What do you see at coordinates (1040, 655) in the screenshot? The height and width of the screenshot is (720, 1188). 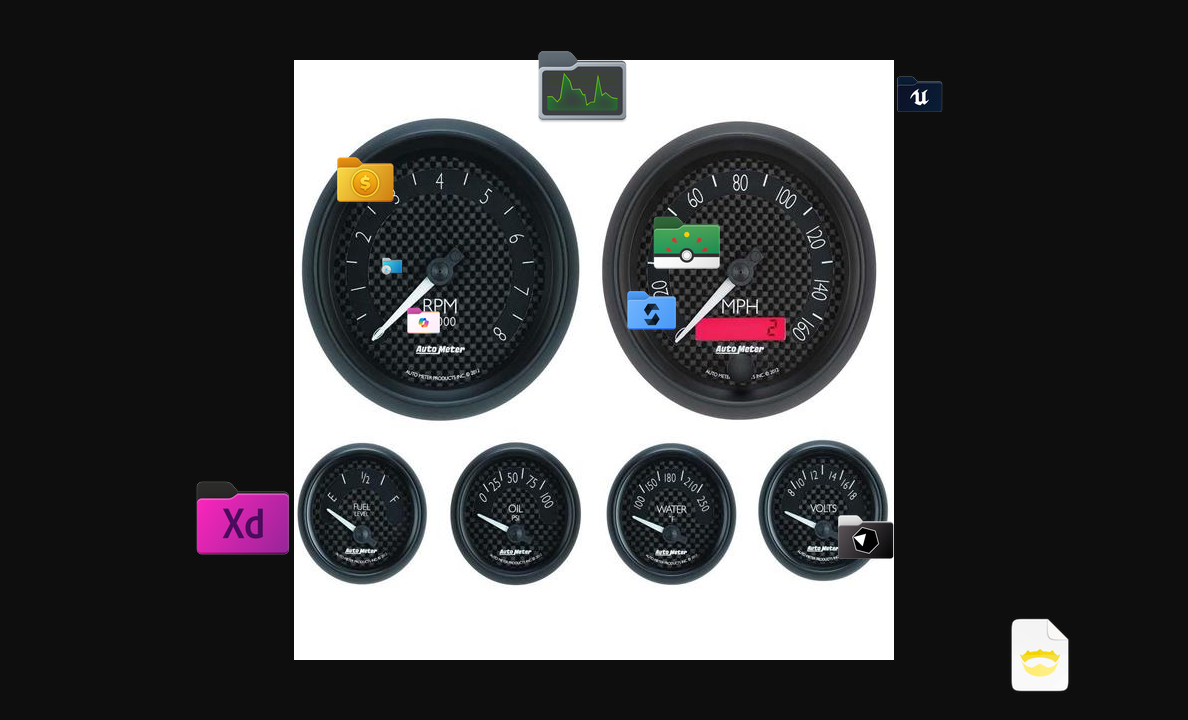 I see `a nim programming language source file` at bounding box center [1040, 655].